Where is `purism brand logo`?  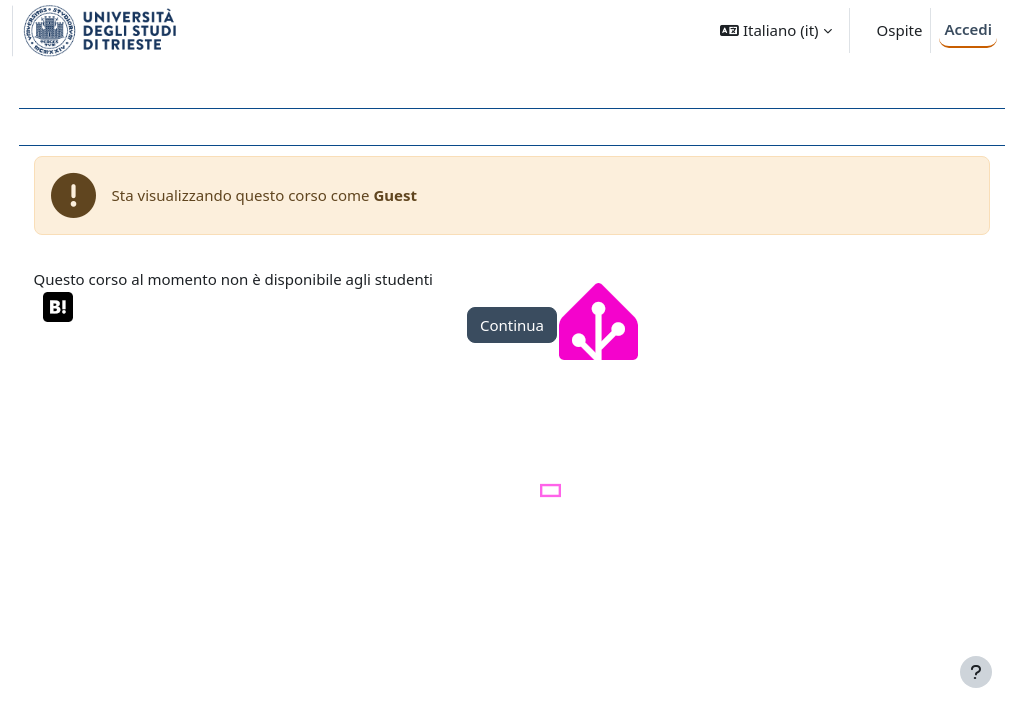 purism brand logo is located at coordinates (550, 490).